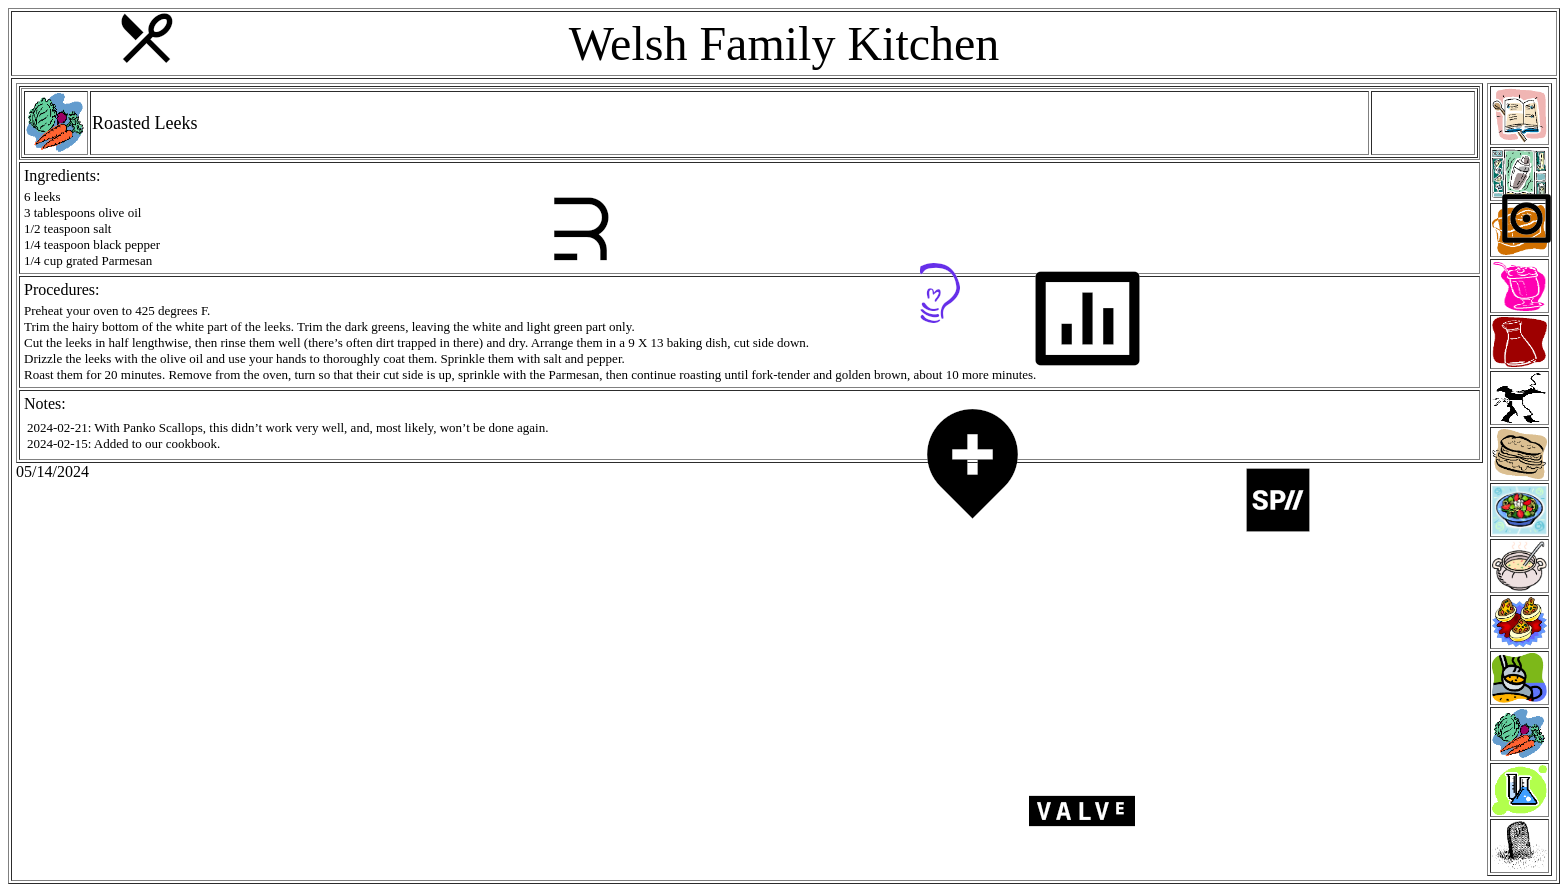 The height and width of the screenshot is (892, 1568). What do you see at coordinates (1087, 318) in the screenshot?
I see `view analytics dashboard` at bounding box center [1087, 318].